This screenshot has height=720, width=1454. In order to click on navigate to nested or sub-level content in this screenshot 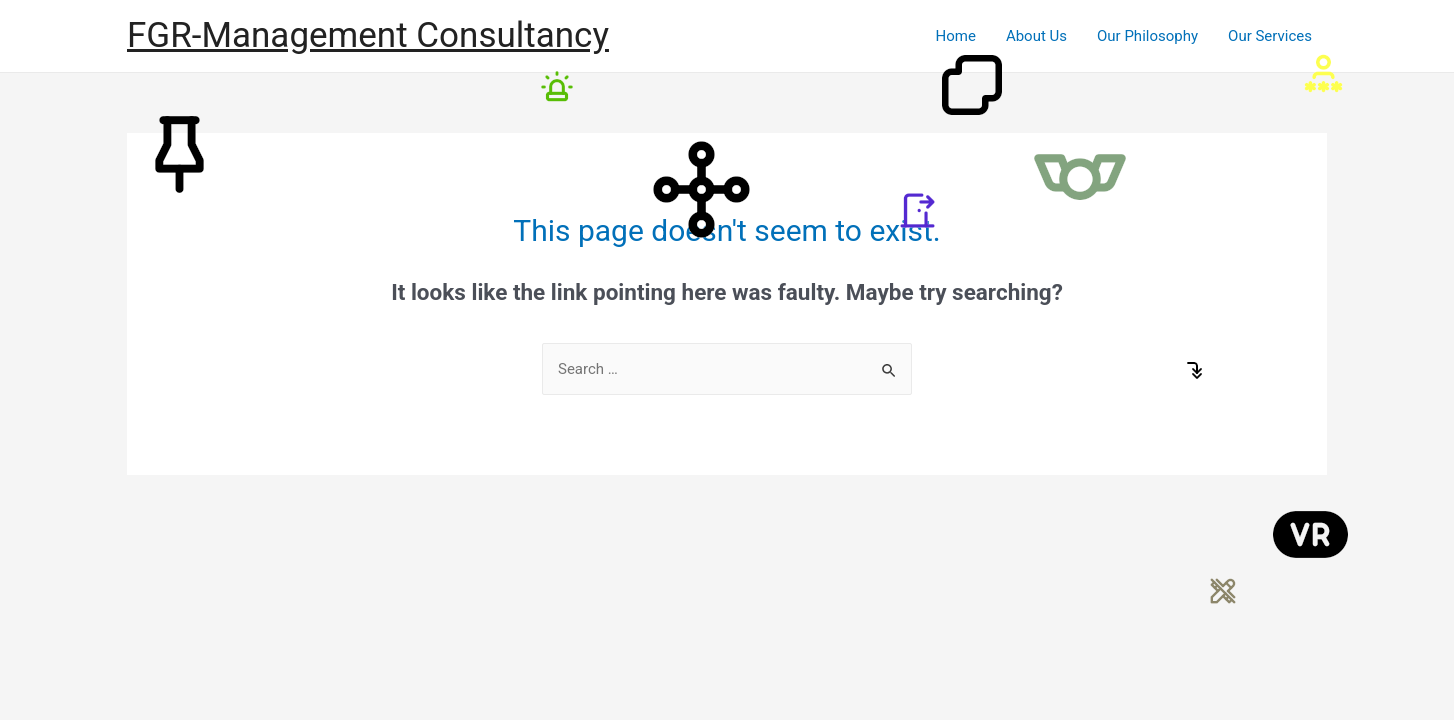, I will do `click(1195, 371)`.